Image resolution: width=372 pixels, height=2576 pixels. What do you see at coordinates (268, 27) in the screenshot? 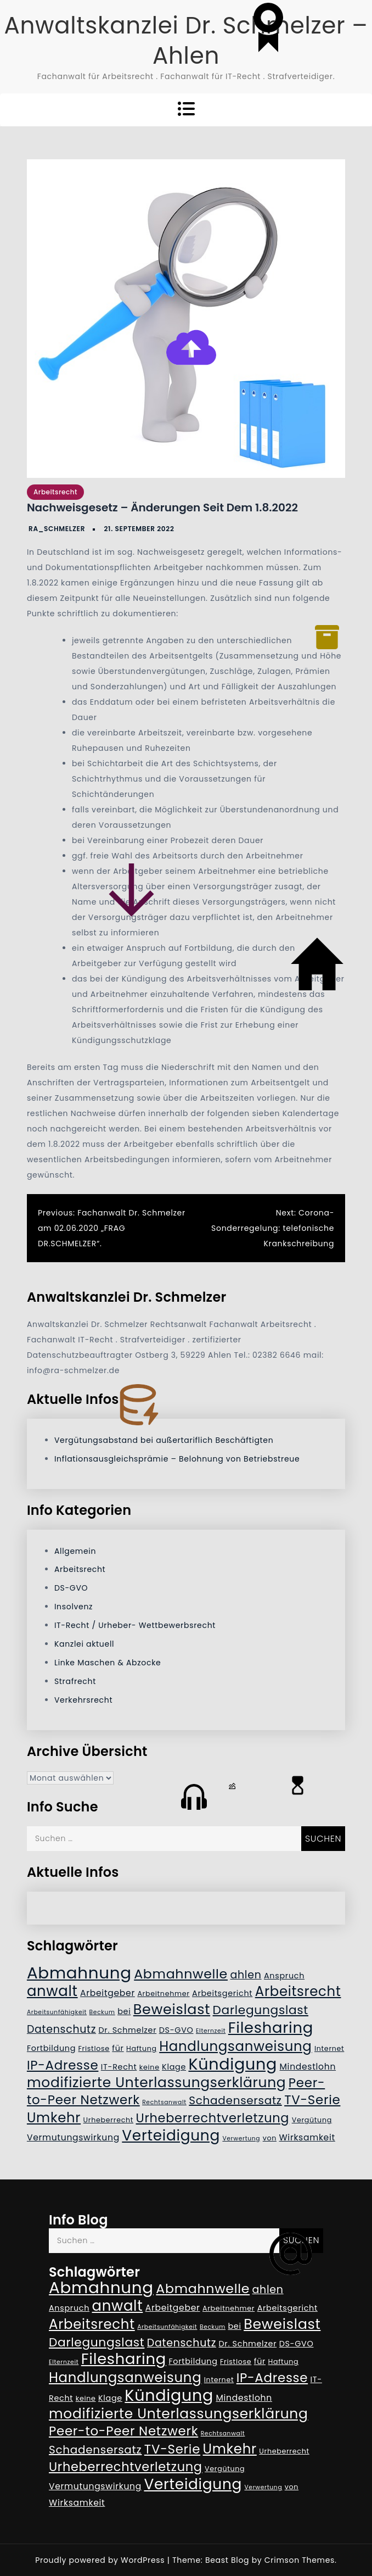
I see `view achievements or awards` at bounding box center [268, 27].